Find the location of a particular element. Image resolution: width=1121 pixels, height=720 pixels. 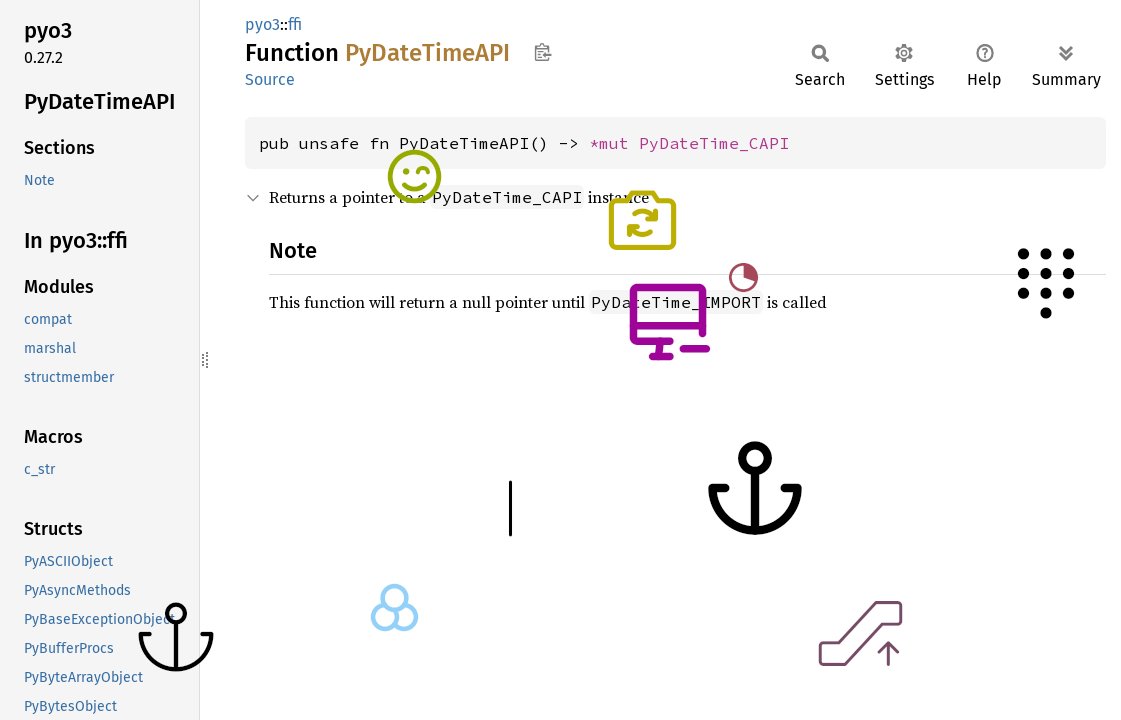

apply filters to refine results is located at coordinates (394, 607).